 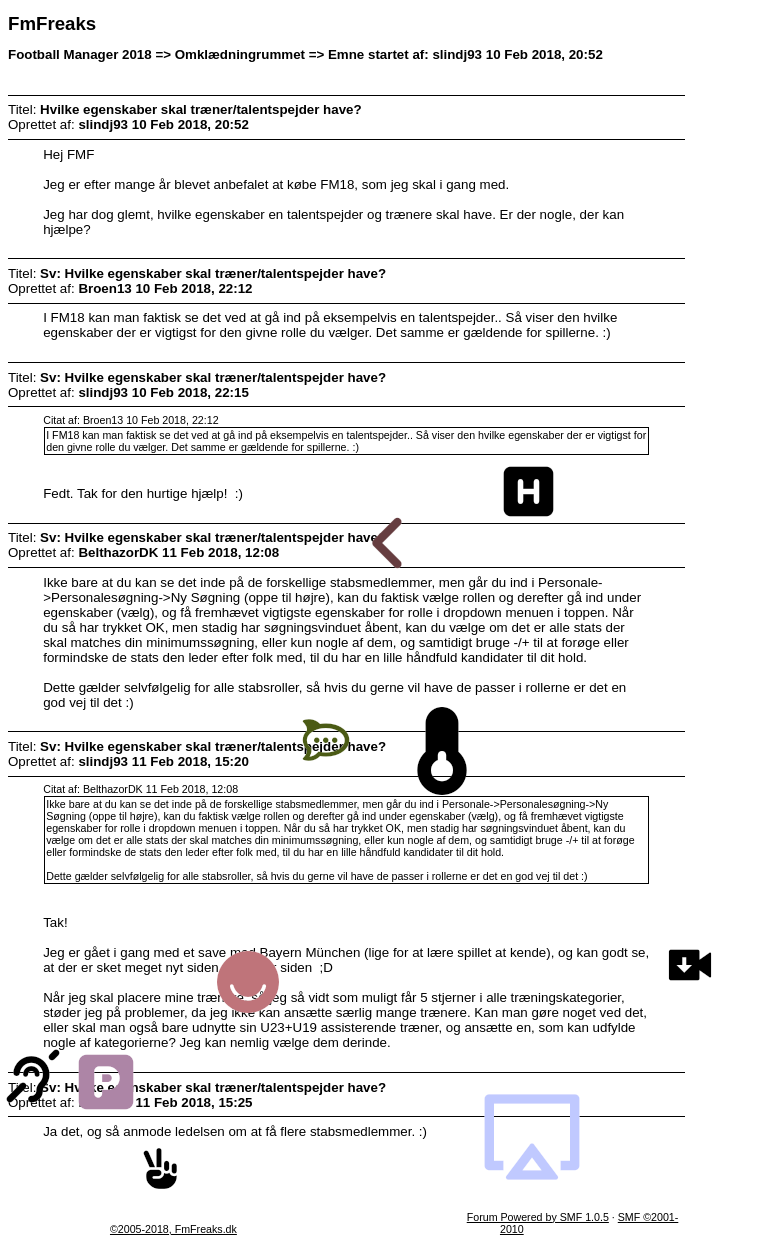 What do you see at coordinates (528, 491) in the screenshot?
I see `indicates a hospital or medical facility nearby` at bounding box center [528, 491].